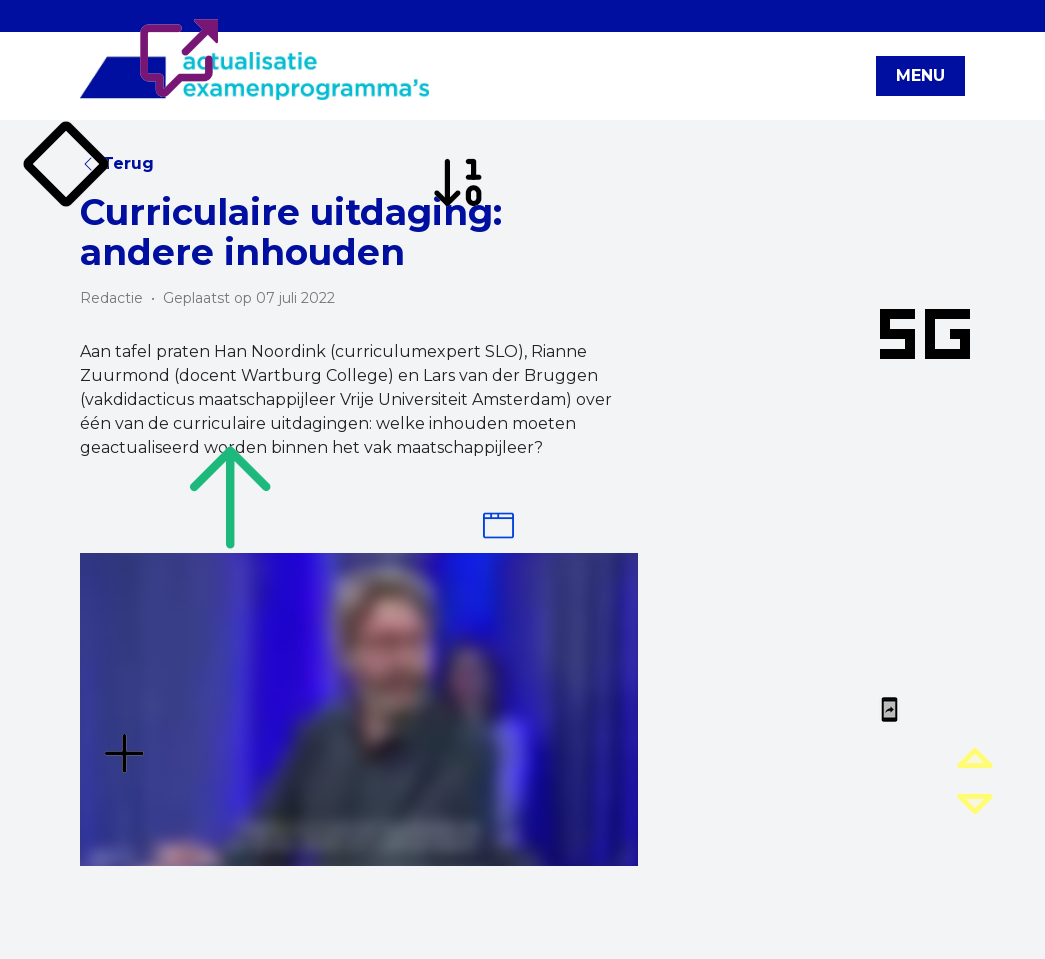  Describe the element at coordinates (176, 55) in the screenshot. I see `view cross-referenced issues or pull requests` at that location.